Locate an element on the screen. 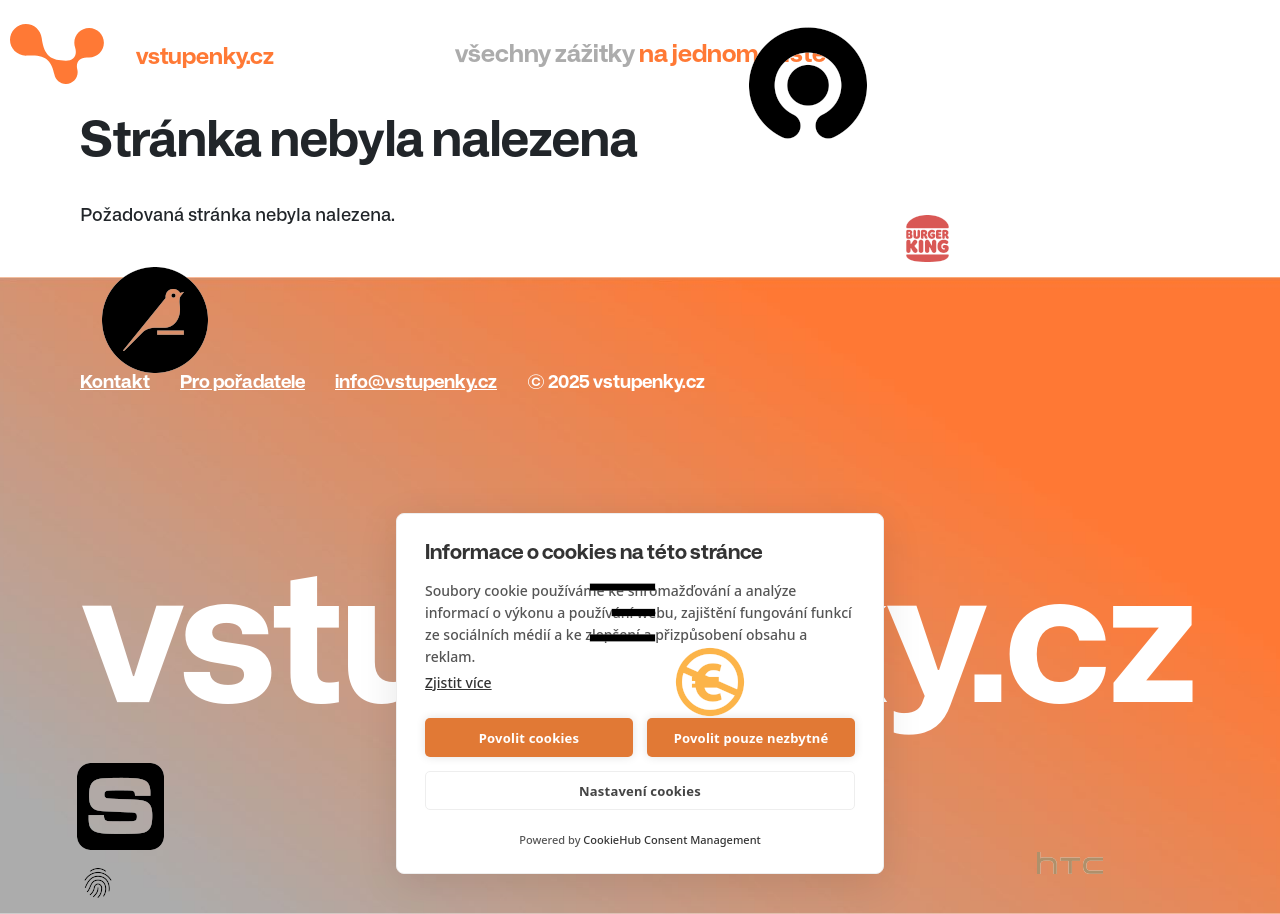 The height and width of the screenshot is (914, 1280). open the Simkl app is located at coordinates (120, 806).